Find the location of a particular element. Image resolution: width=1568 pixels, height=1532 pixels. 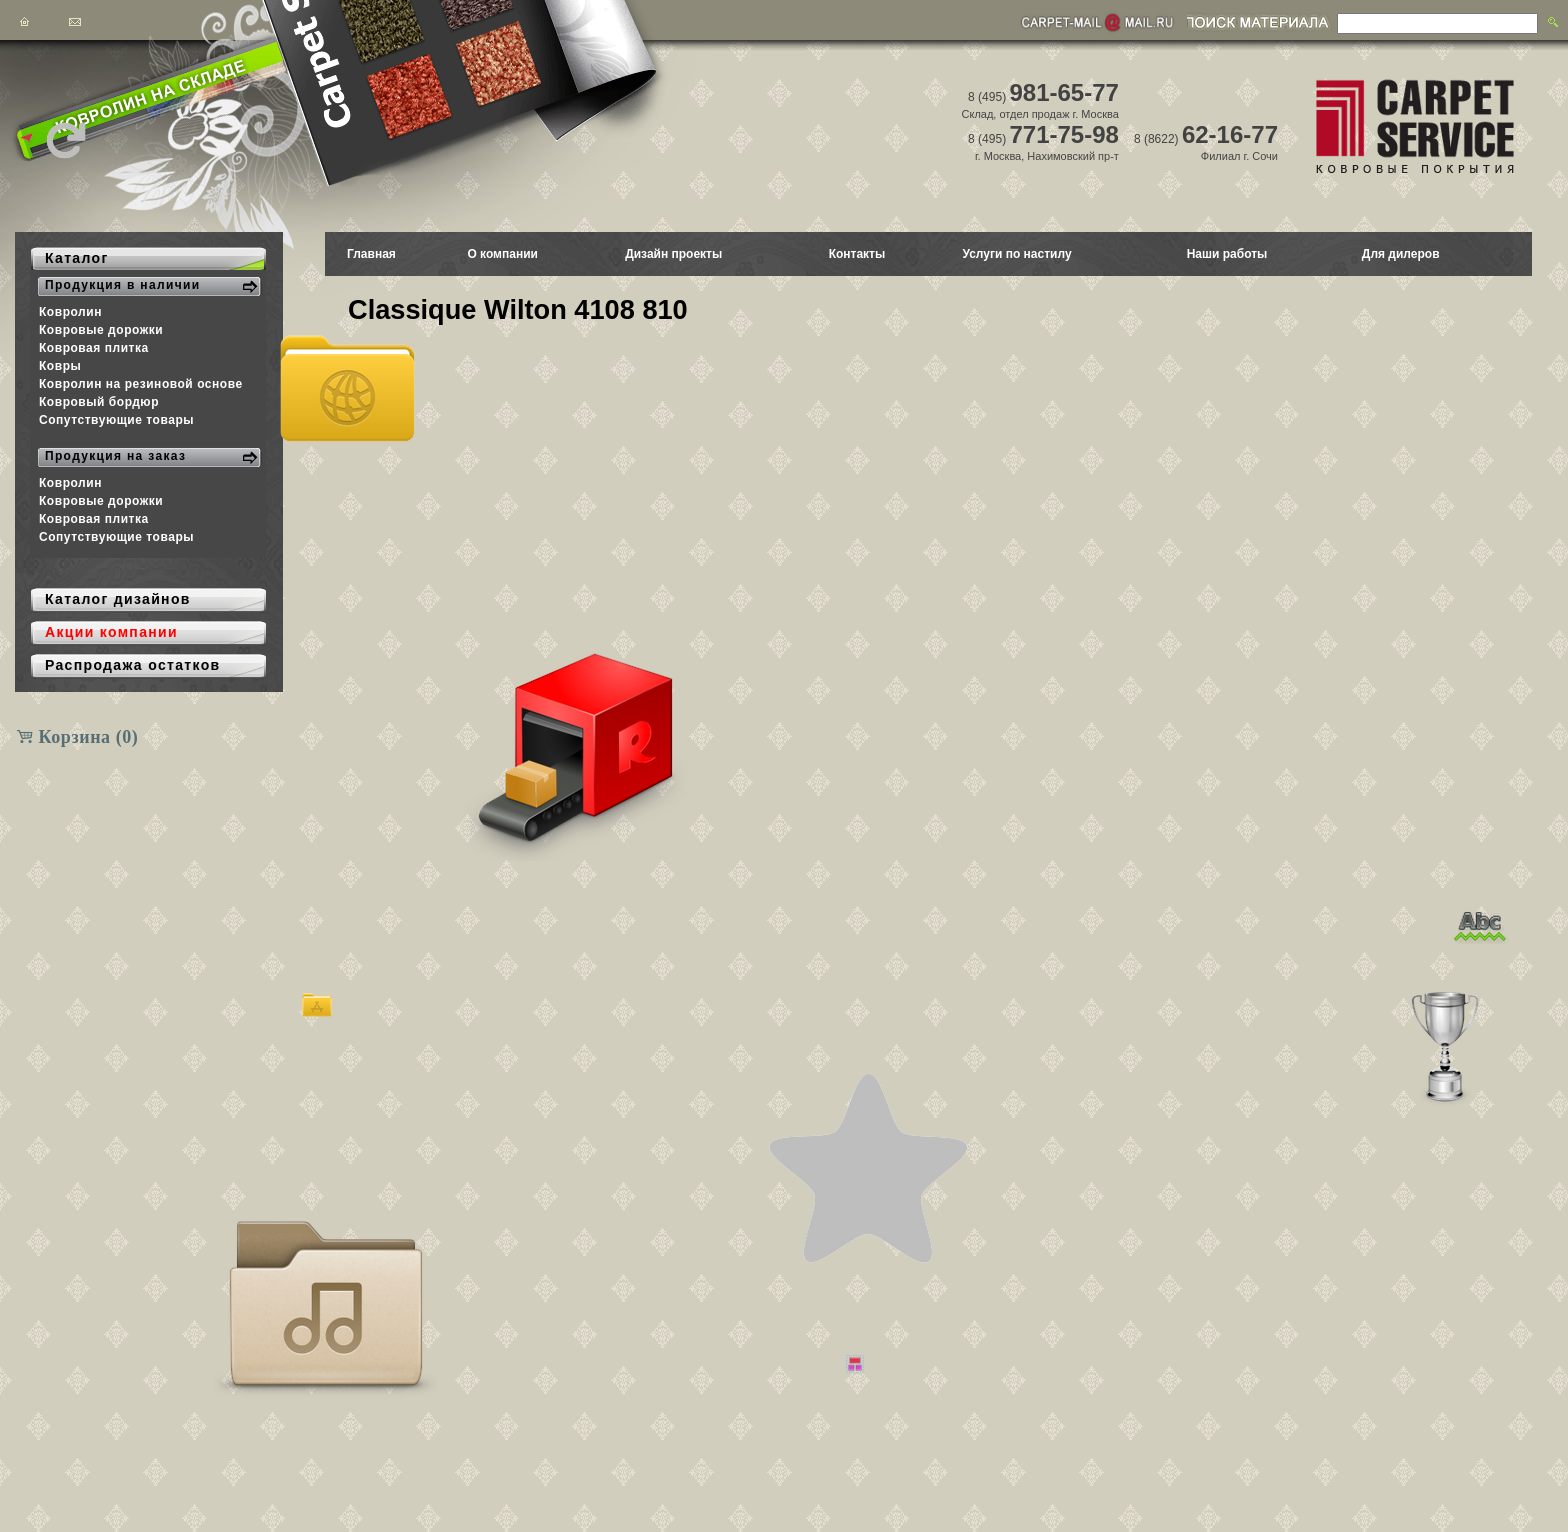

folder containing HTML or web files is located at coordinates (347, 388).